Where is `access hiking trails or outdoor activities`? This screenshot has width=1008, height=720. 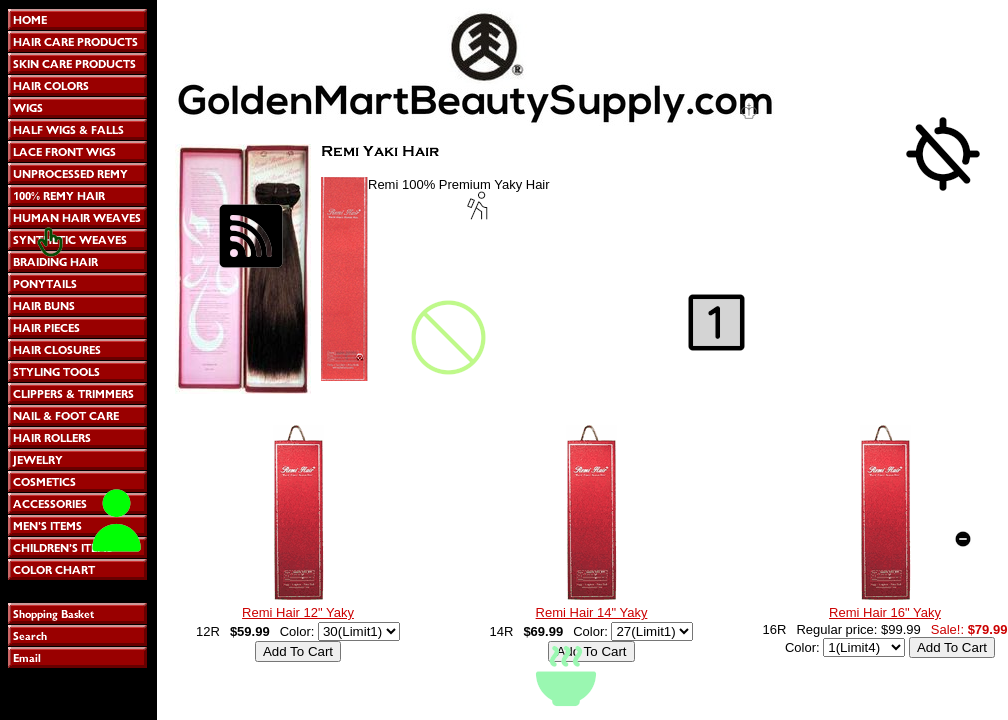 access hiking trails or outdoor activities is located at coordinates (478, 205).